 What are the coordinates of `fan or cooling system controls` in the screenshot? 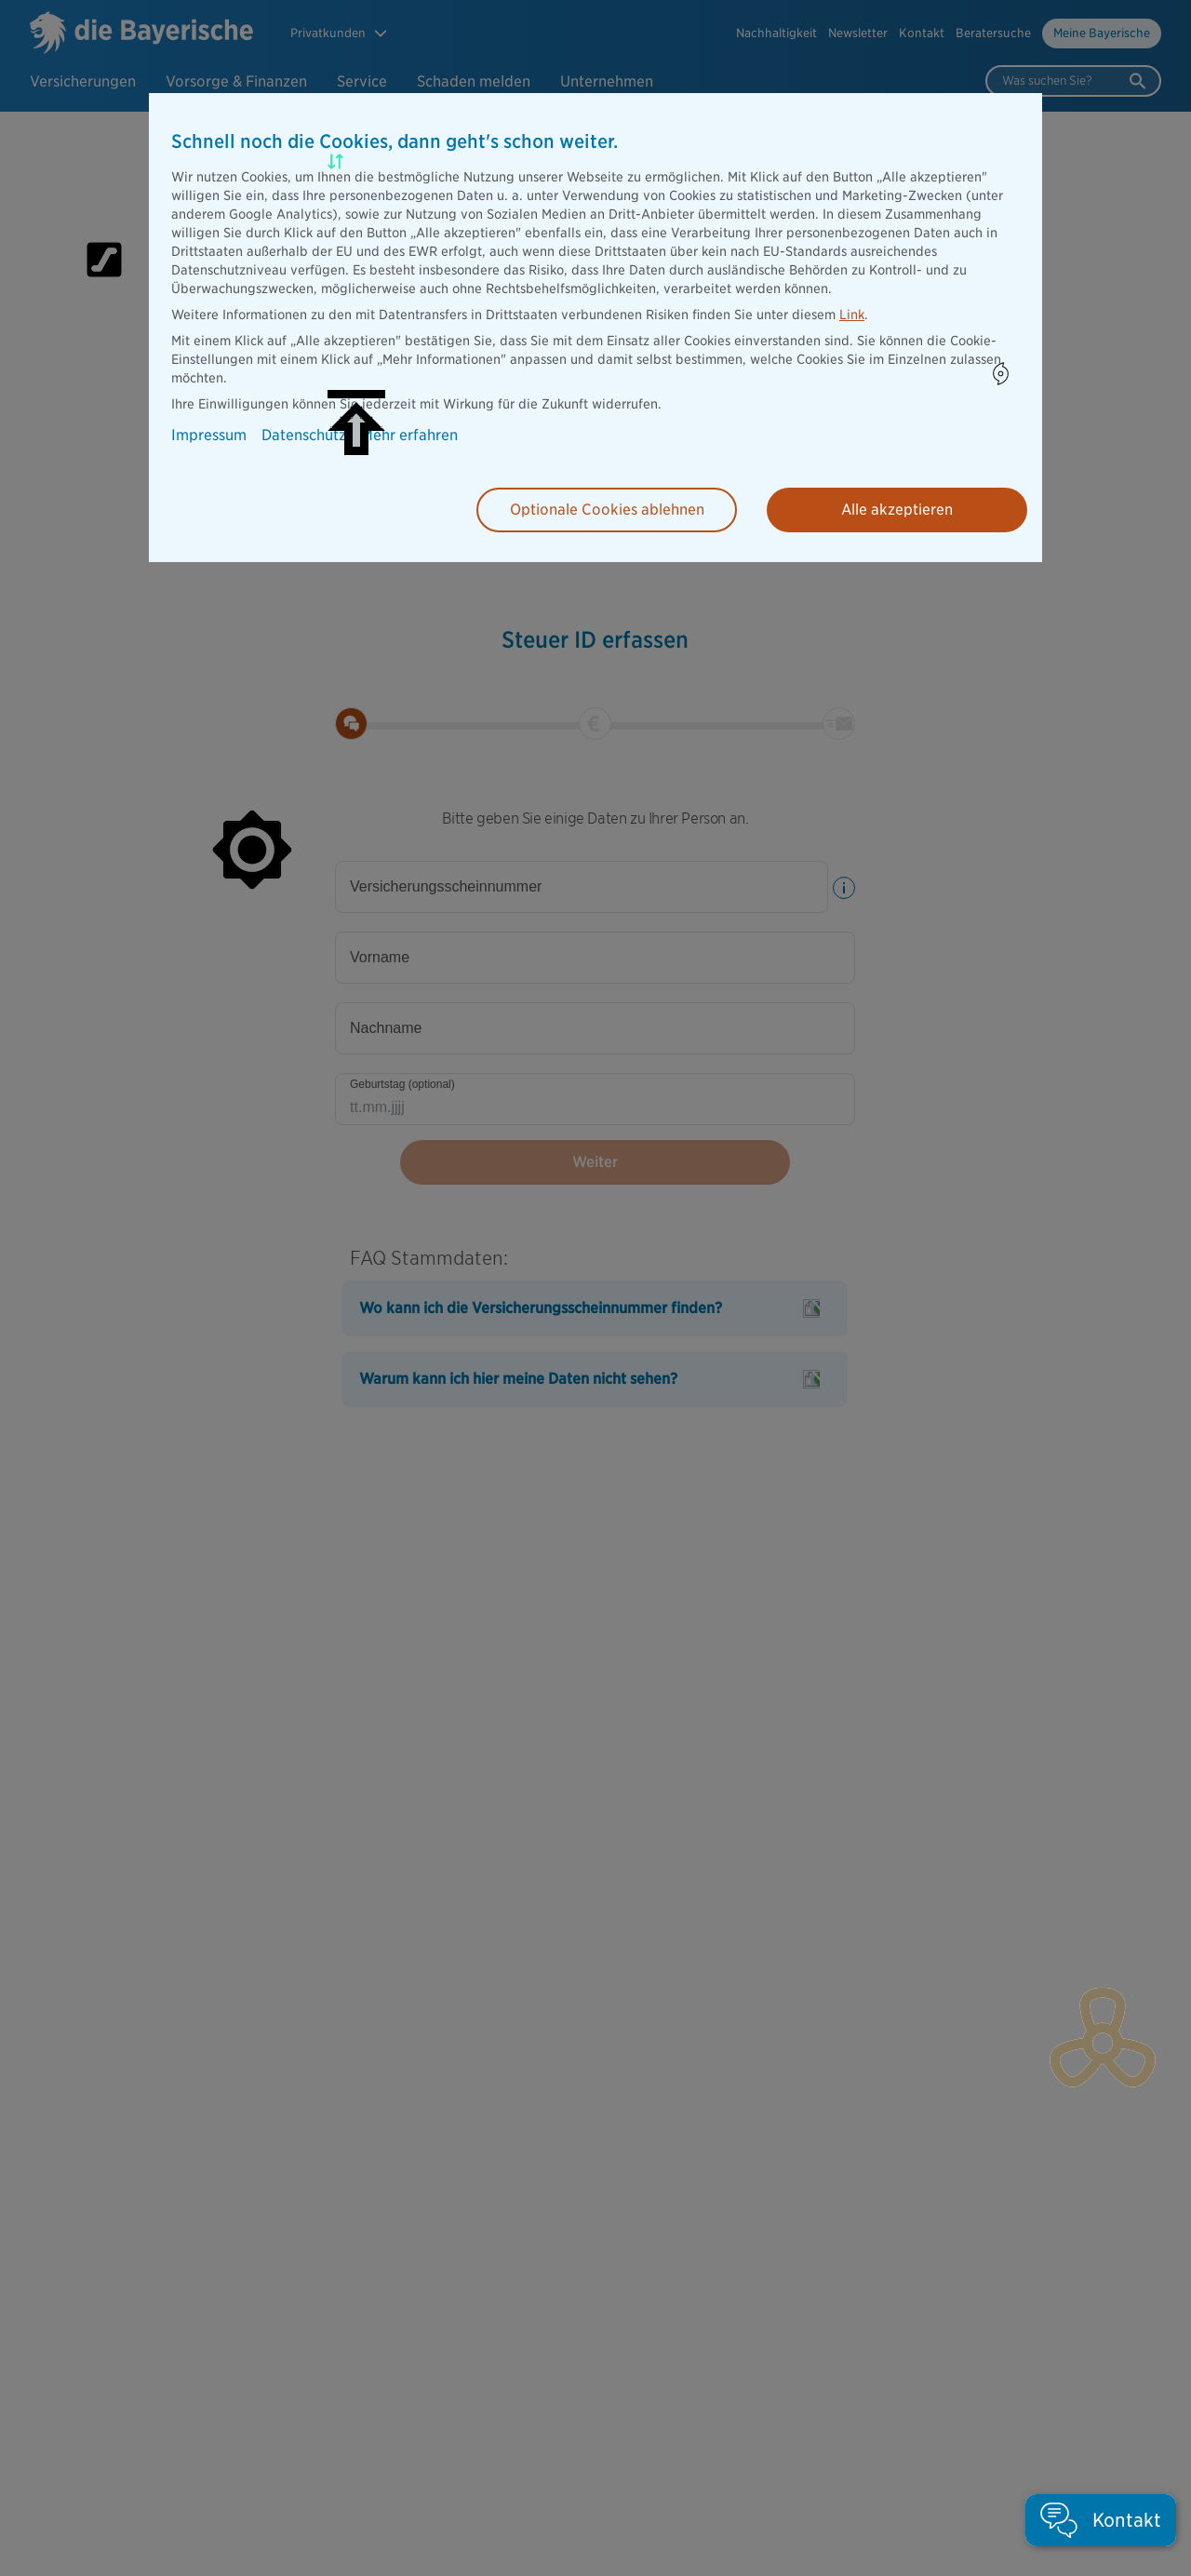 It's located at (1103, 2038).